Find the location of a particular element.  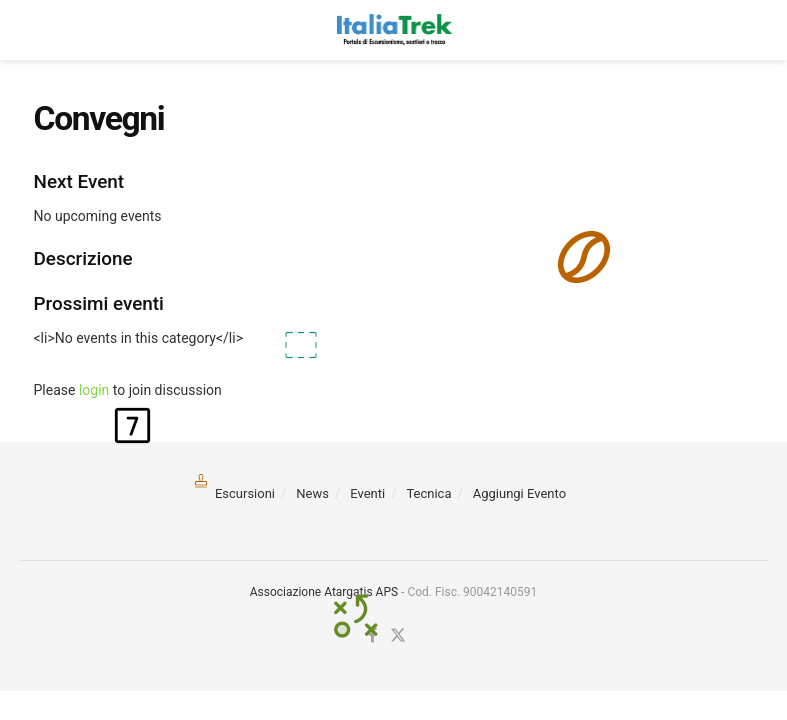

select or input the number seven is located at coordinates (132, 425).